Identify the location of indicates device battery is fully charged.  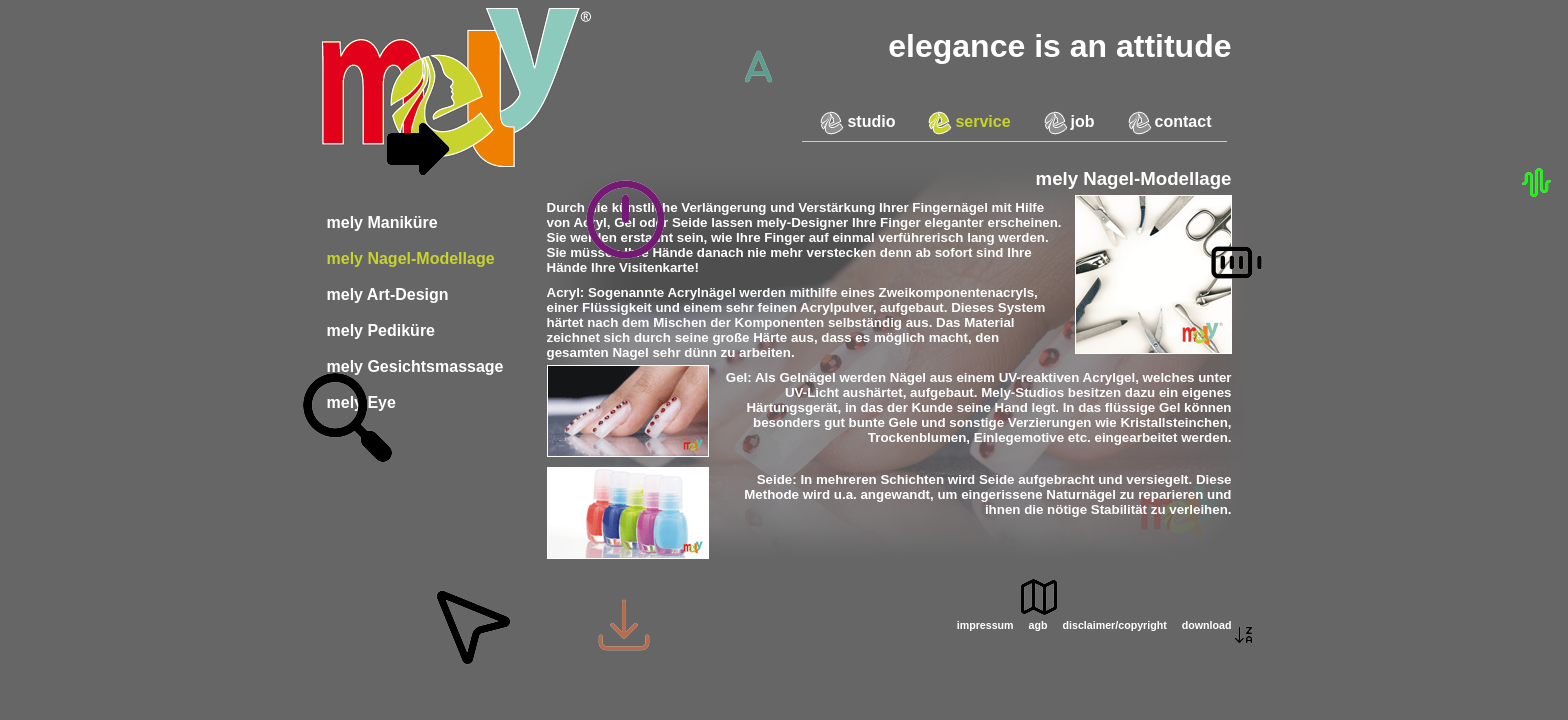
(1236, 262).